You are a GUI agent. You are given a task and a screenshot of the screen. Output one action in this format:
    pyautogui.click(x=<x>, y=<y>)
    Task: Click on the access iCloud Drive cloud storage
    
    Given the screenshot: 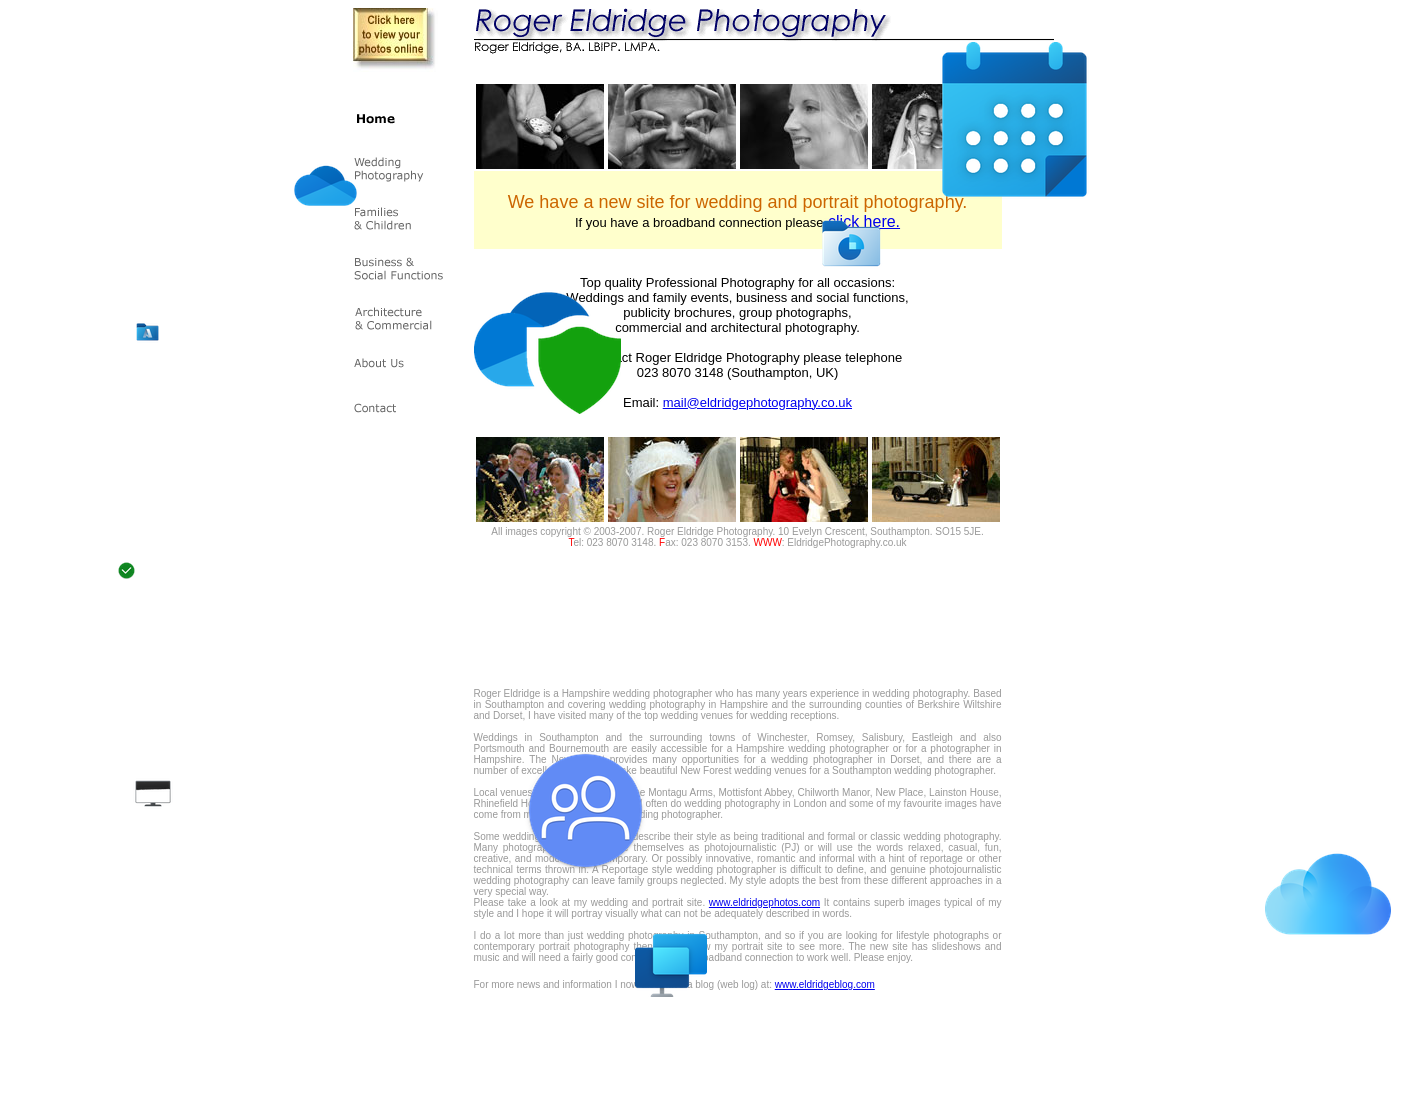 What is the action you would take?
    pyautogui.click(x=1328, y=894)
    